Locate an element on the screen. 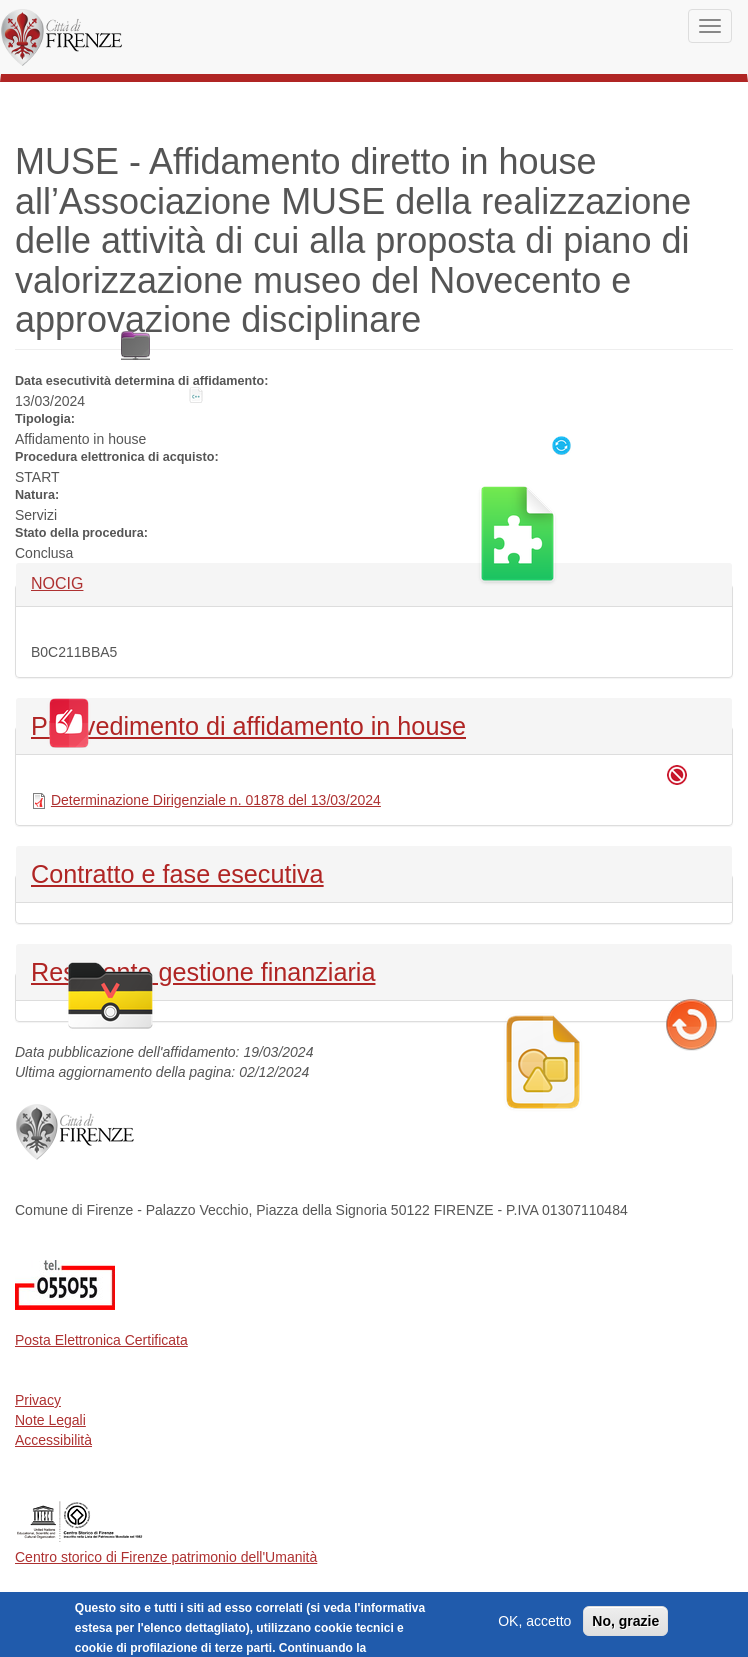 Image resolution: width=748 pixels, height=1657 pixels. delete or remove selected item is located at coordinates (677, 775).